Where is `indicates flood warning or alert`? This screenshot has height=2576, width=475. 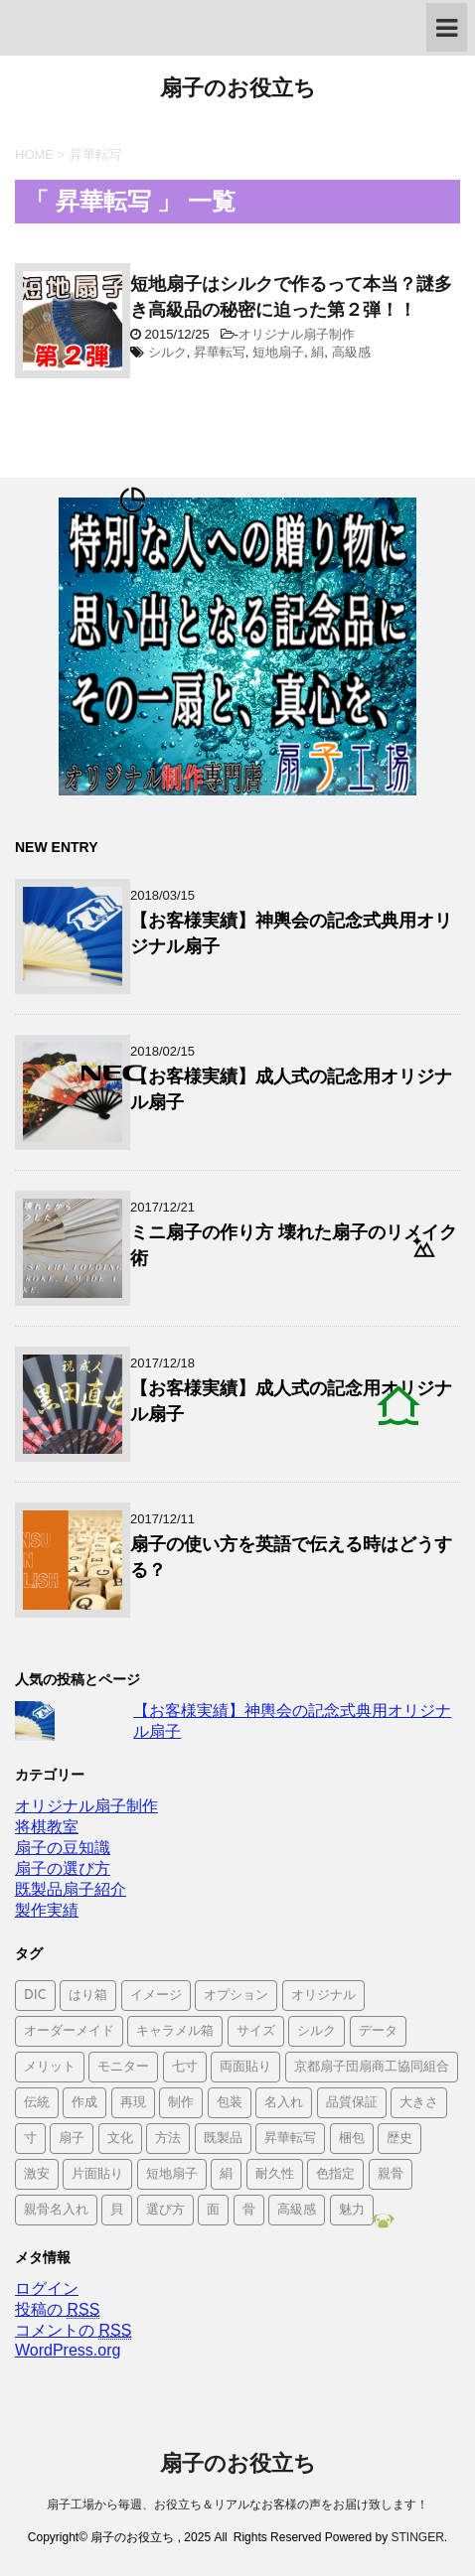 indicates flood warning or alert is located at coordinates (398, 1407).